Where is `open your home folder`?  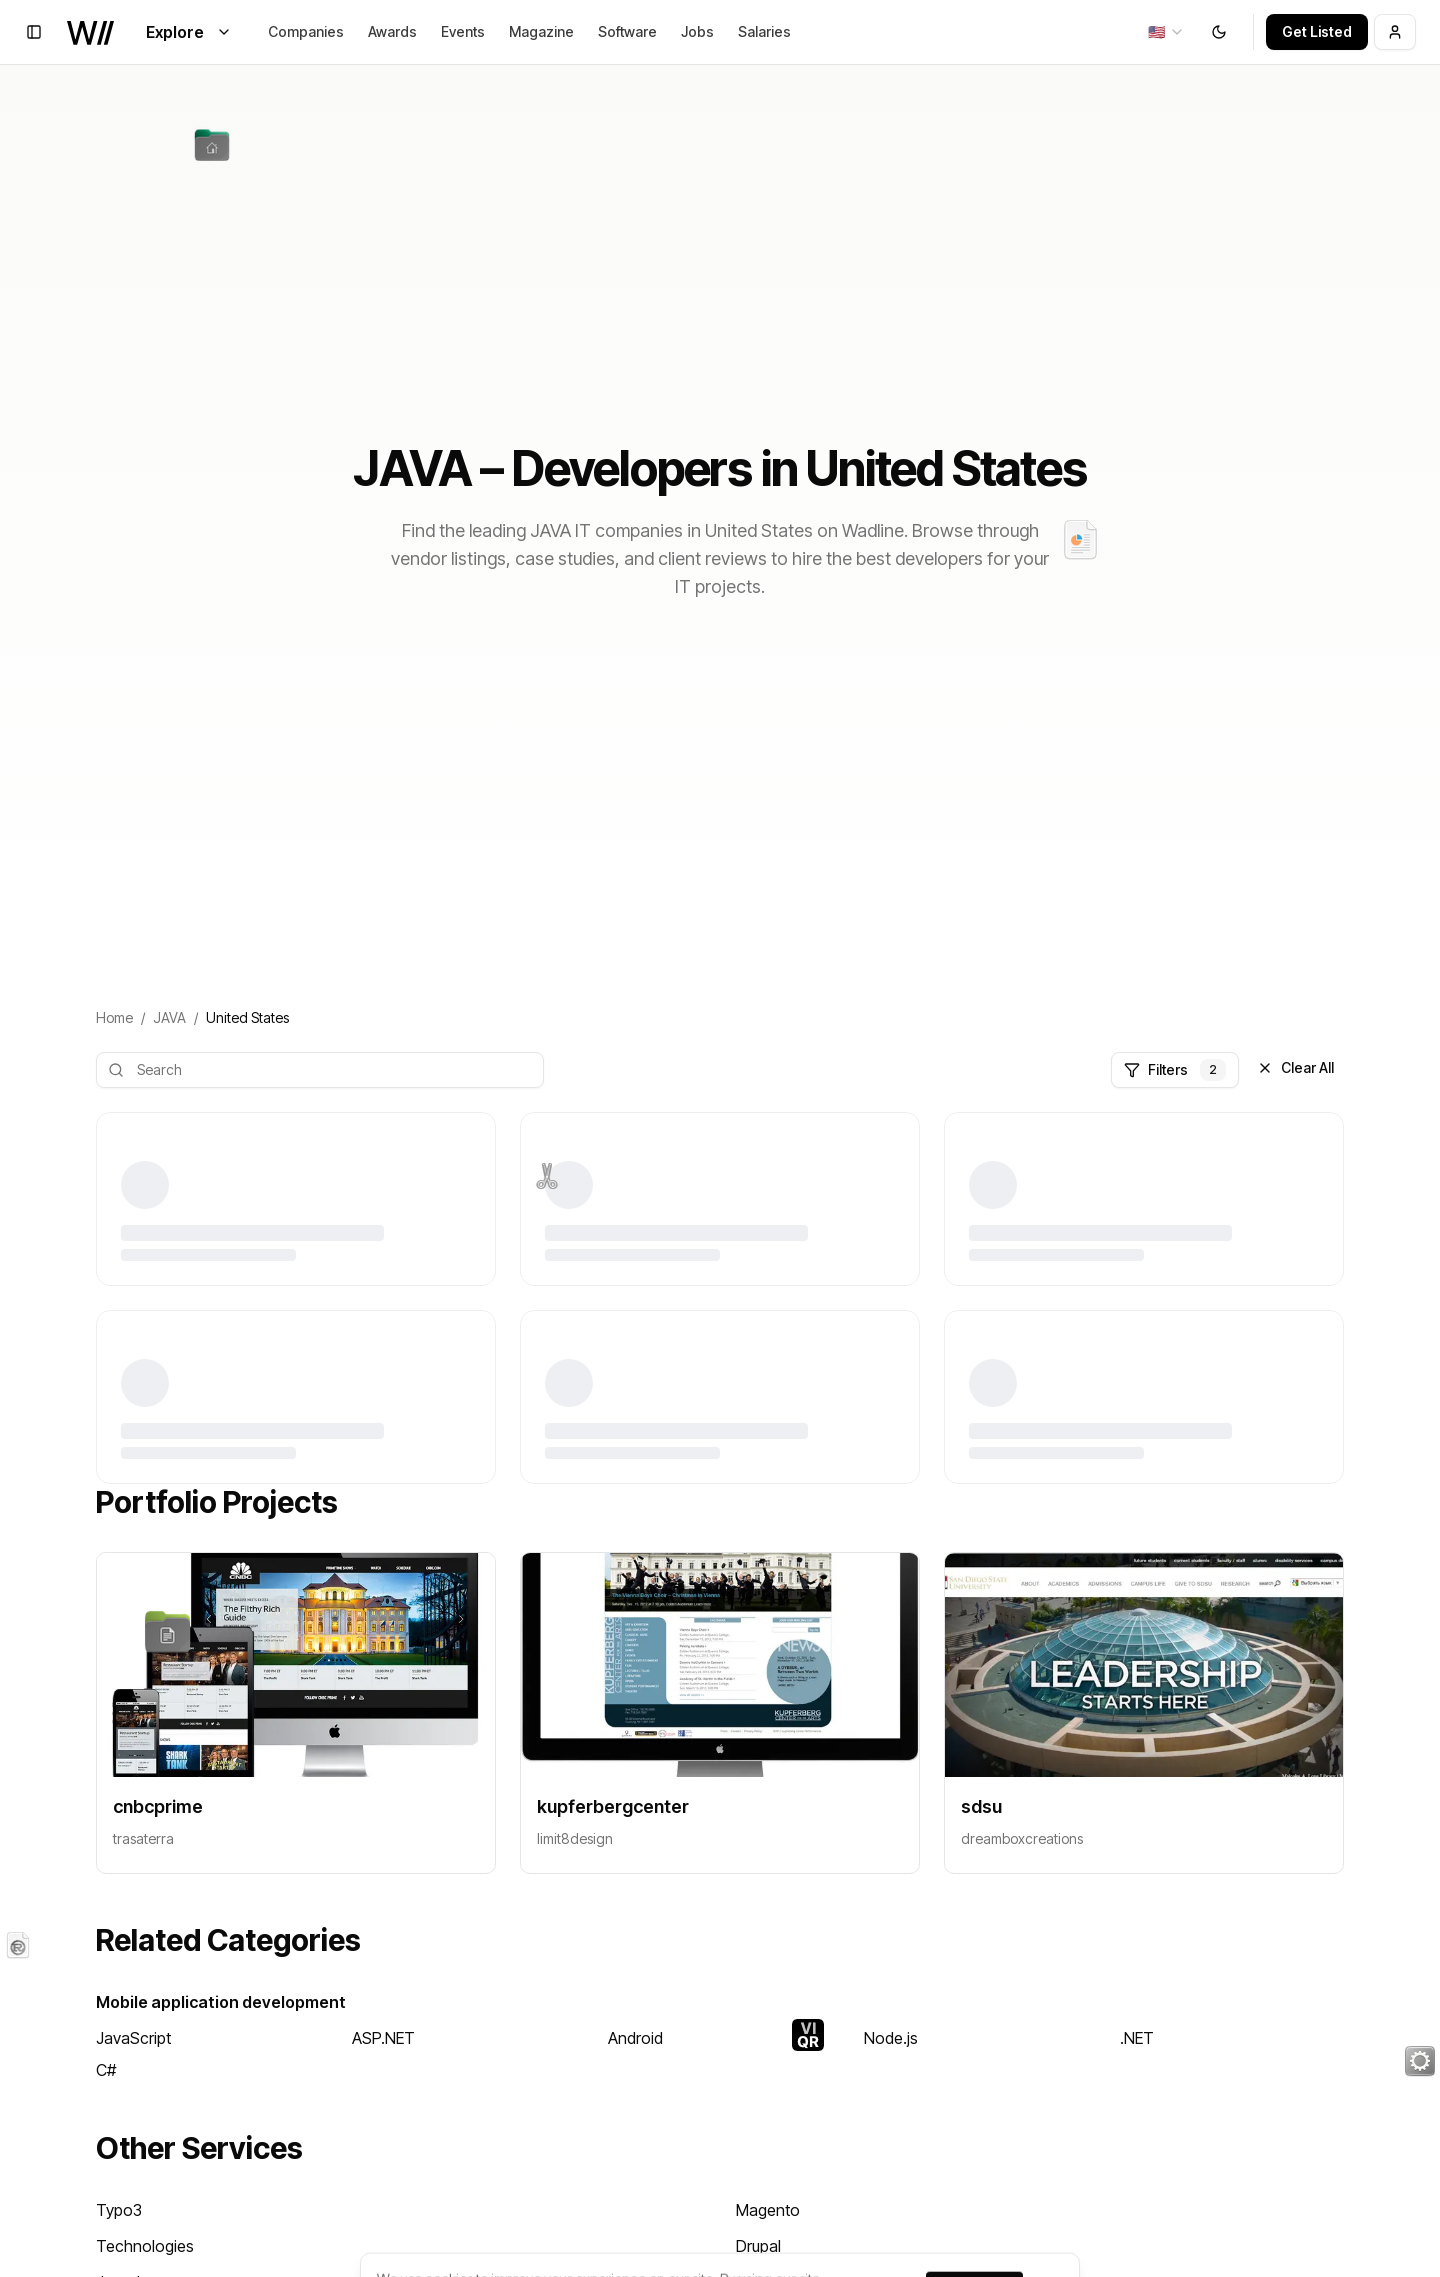 open your home folder is located at coordinates (212, 145).